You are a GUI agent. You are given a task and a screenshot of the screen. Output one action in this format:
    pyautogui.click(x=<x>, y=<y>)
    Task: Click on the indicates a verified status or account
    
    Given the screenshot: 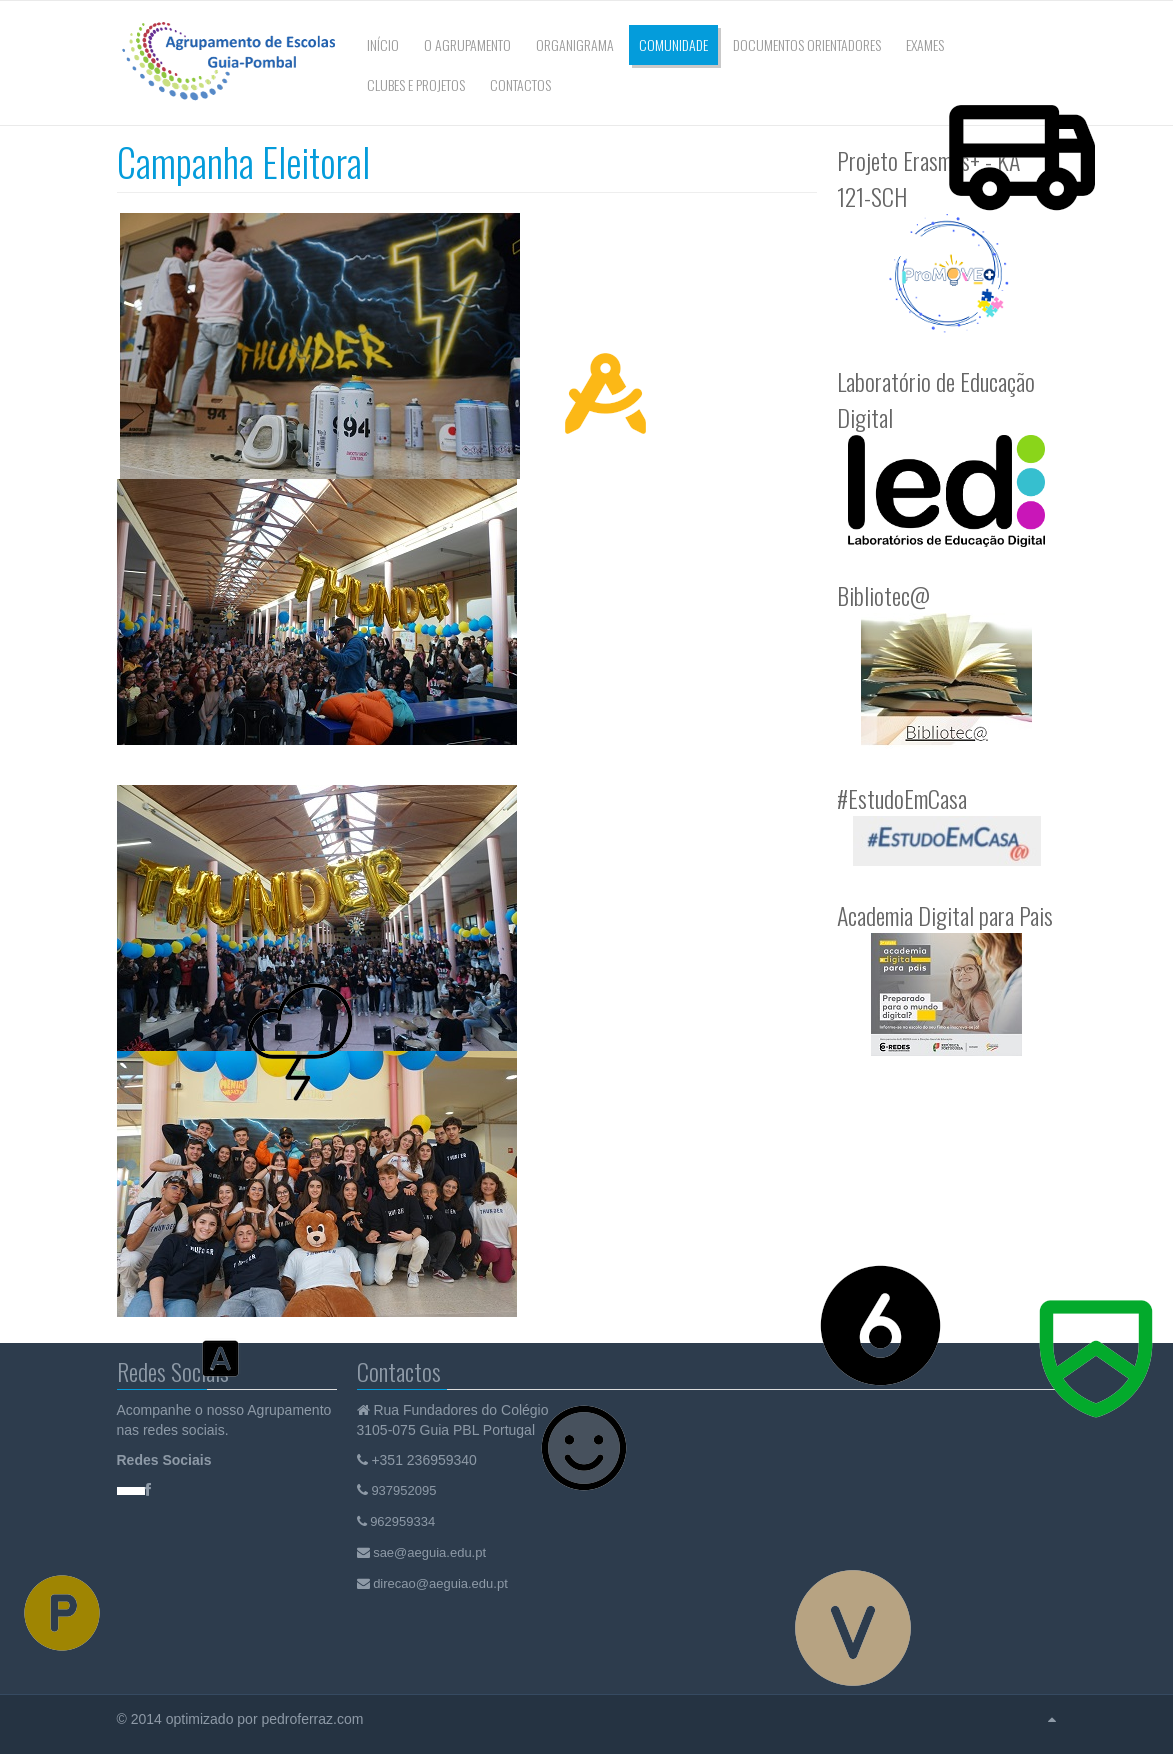 What is the action you would take?
    pyautogui.click(x=853, y=1628)
    